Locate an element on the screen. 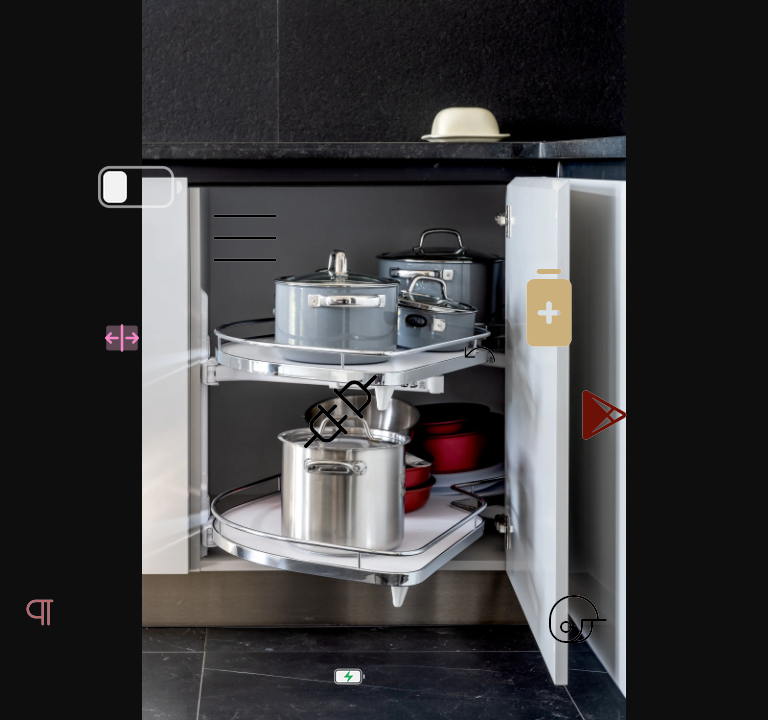  view baseball or sports content is located at coordinates (576, 620).